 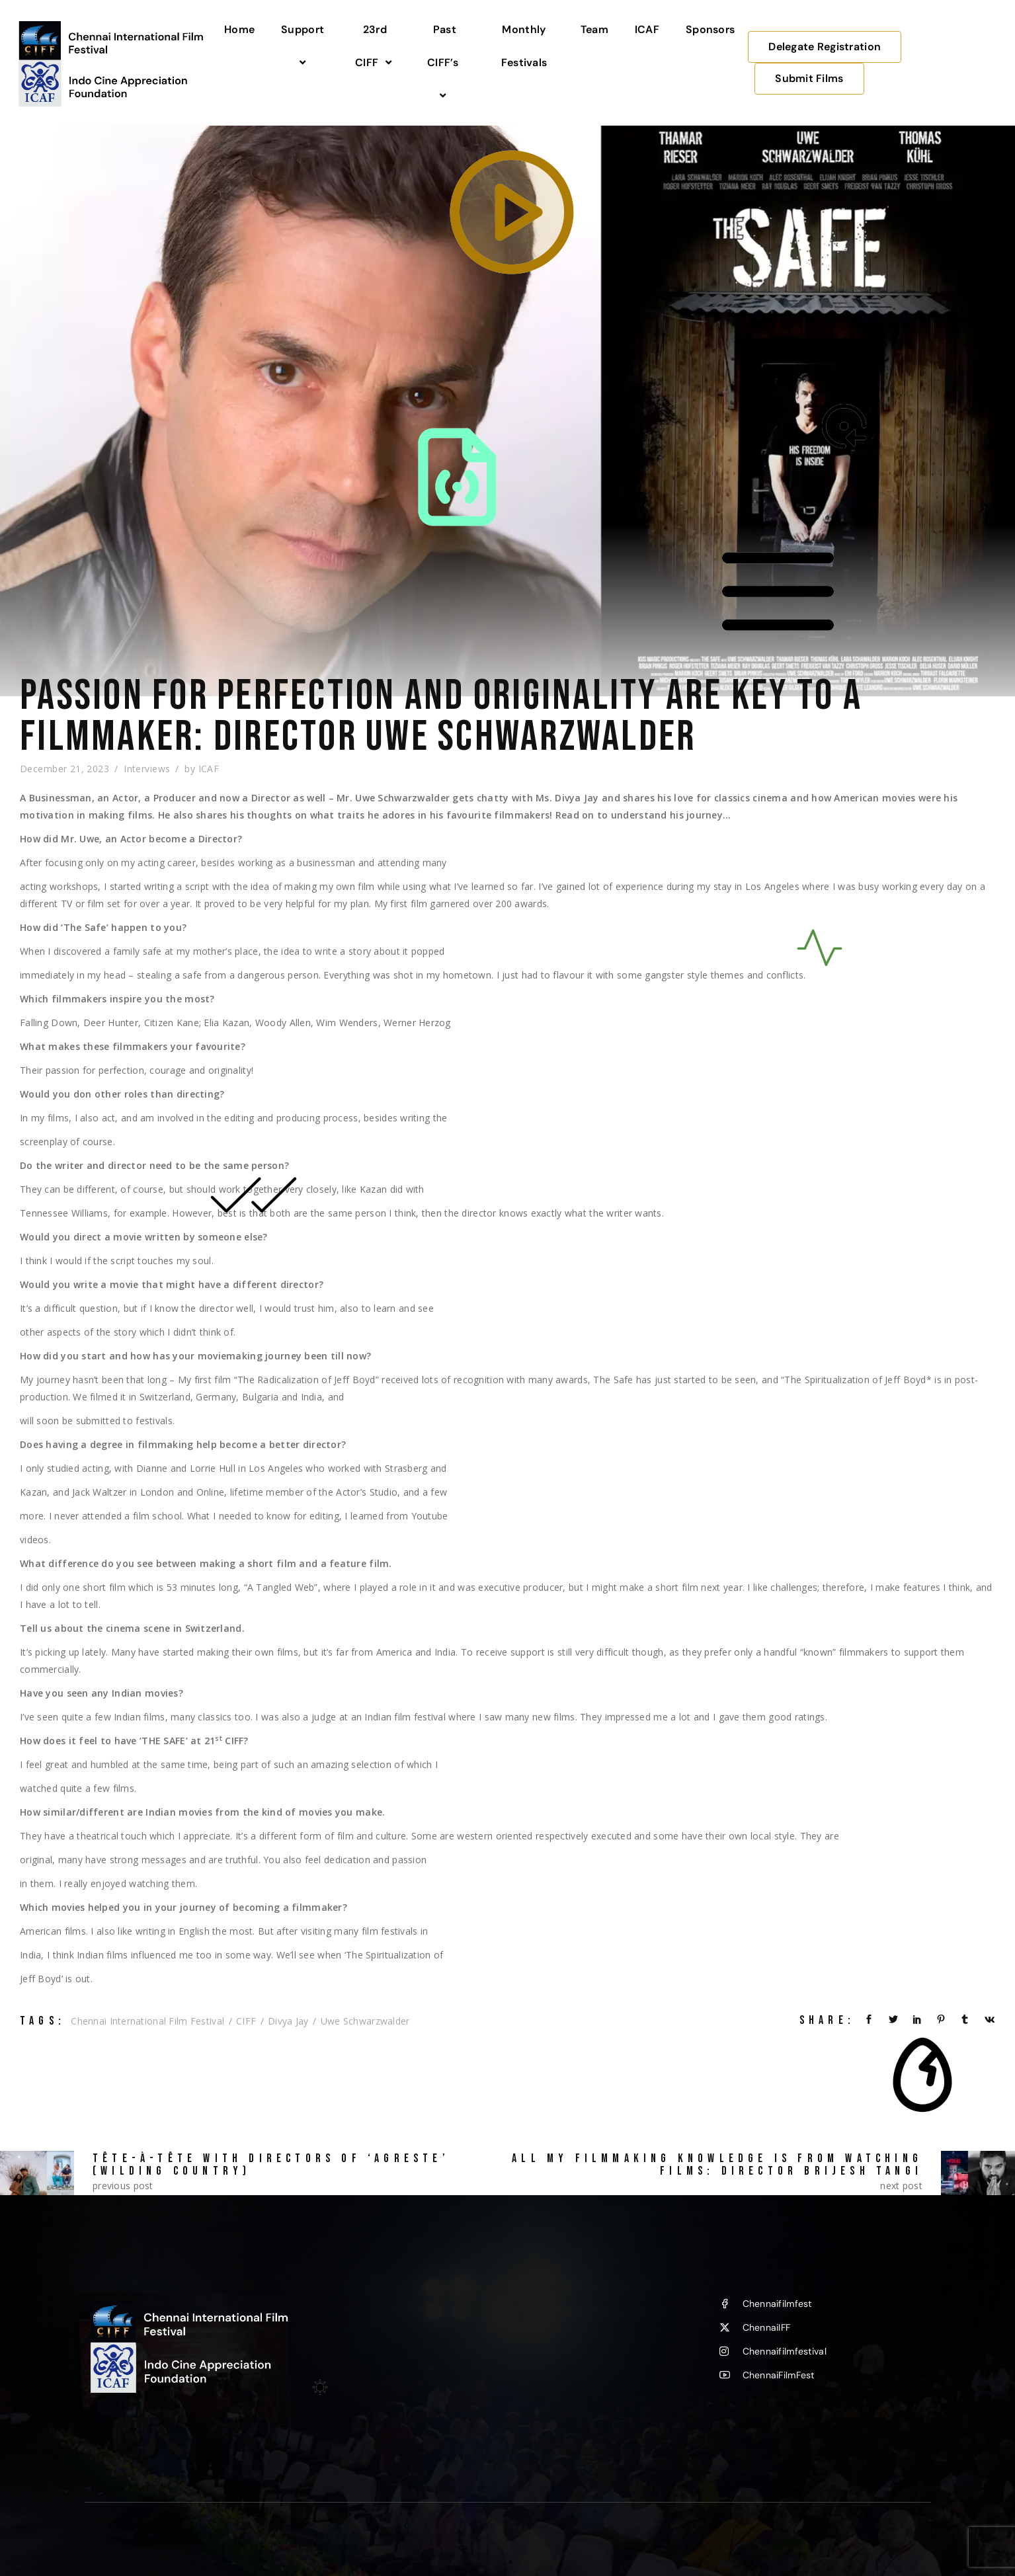 What do you see at coordinates (922, 2075) in the screenshot?
I see `indicates a cracked or broken item` at bounding box center [922, 2075].